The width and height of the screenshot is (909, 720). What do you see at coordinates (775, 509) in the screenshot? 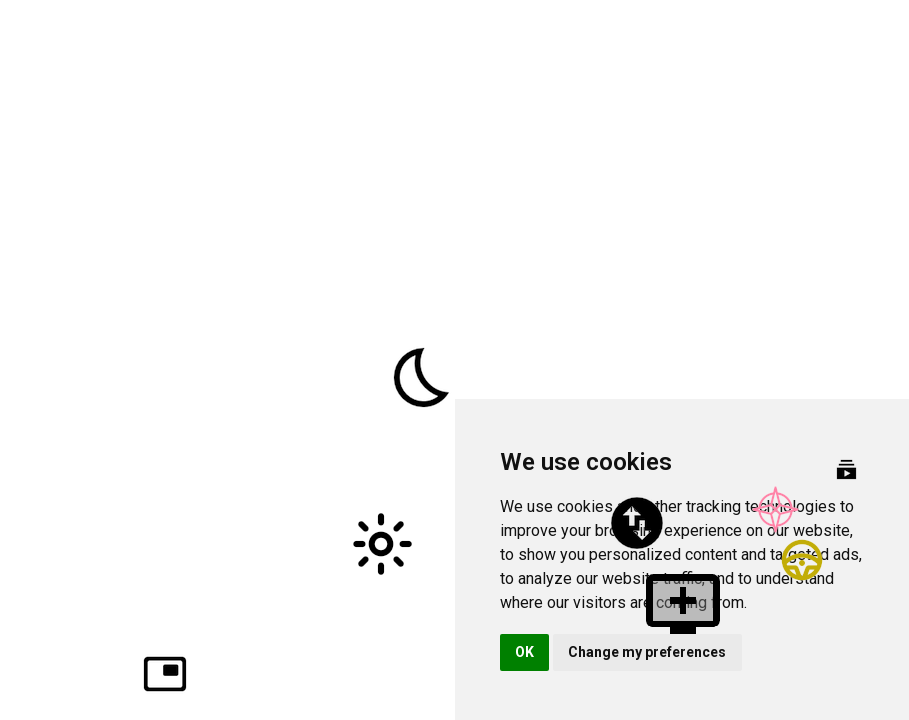
I see `access navigation or orientation tools` at bounding box center [775, 509].